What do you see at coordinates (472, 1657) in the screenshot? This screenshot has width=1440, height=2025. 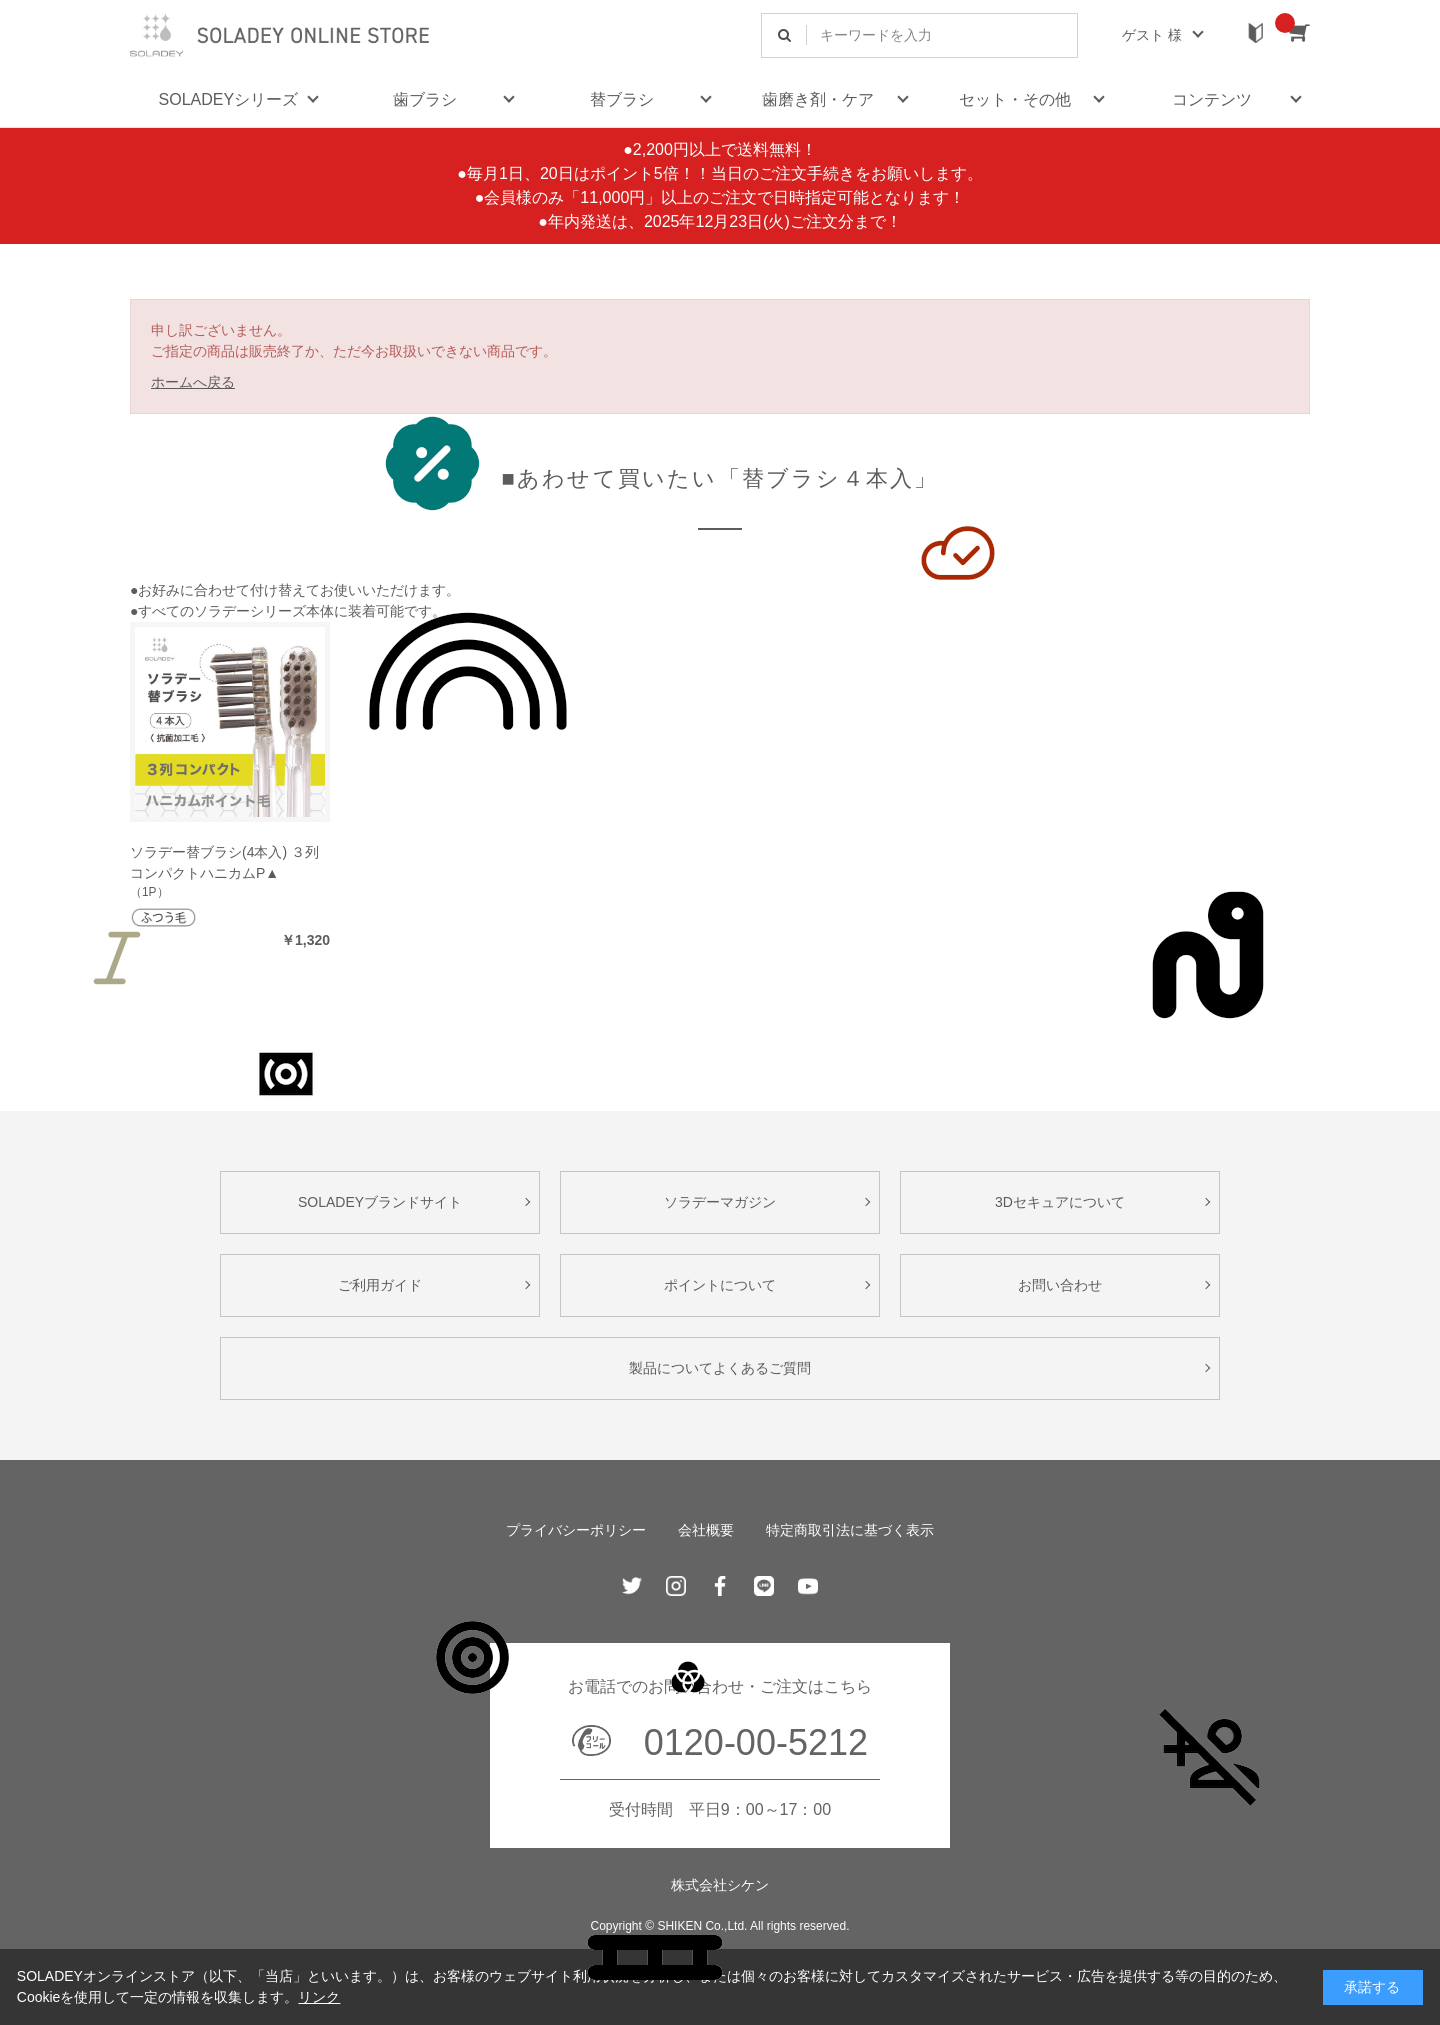 I see `set a goal or target` at bounding box center [472, 1657].